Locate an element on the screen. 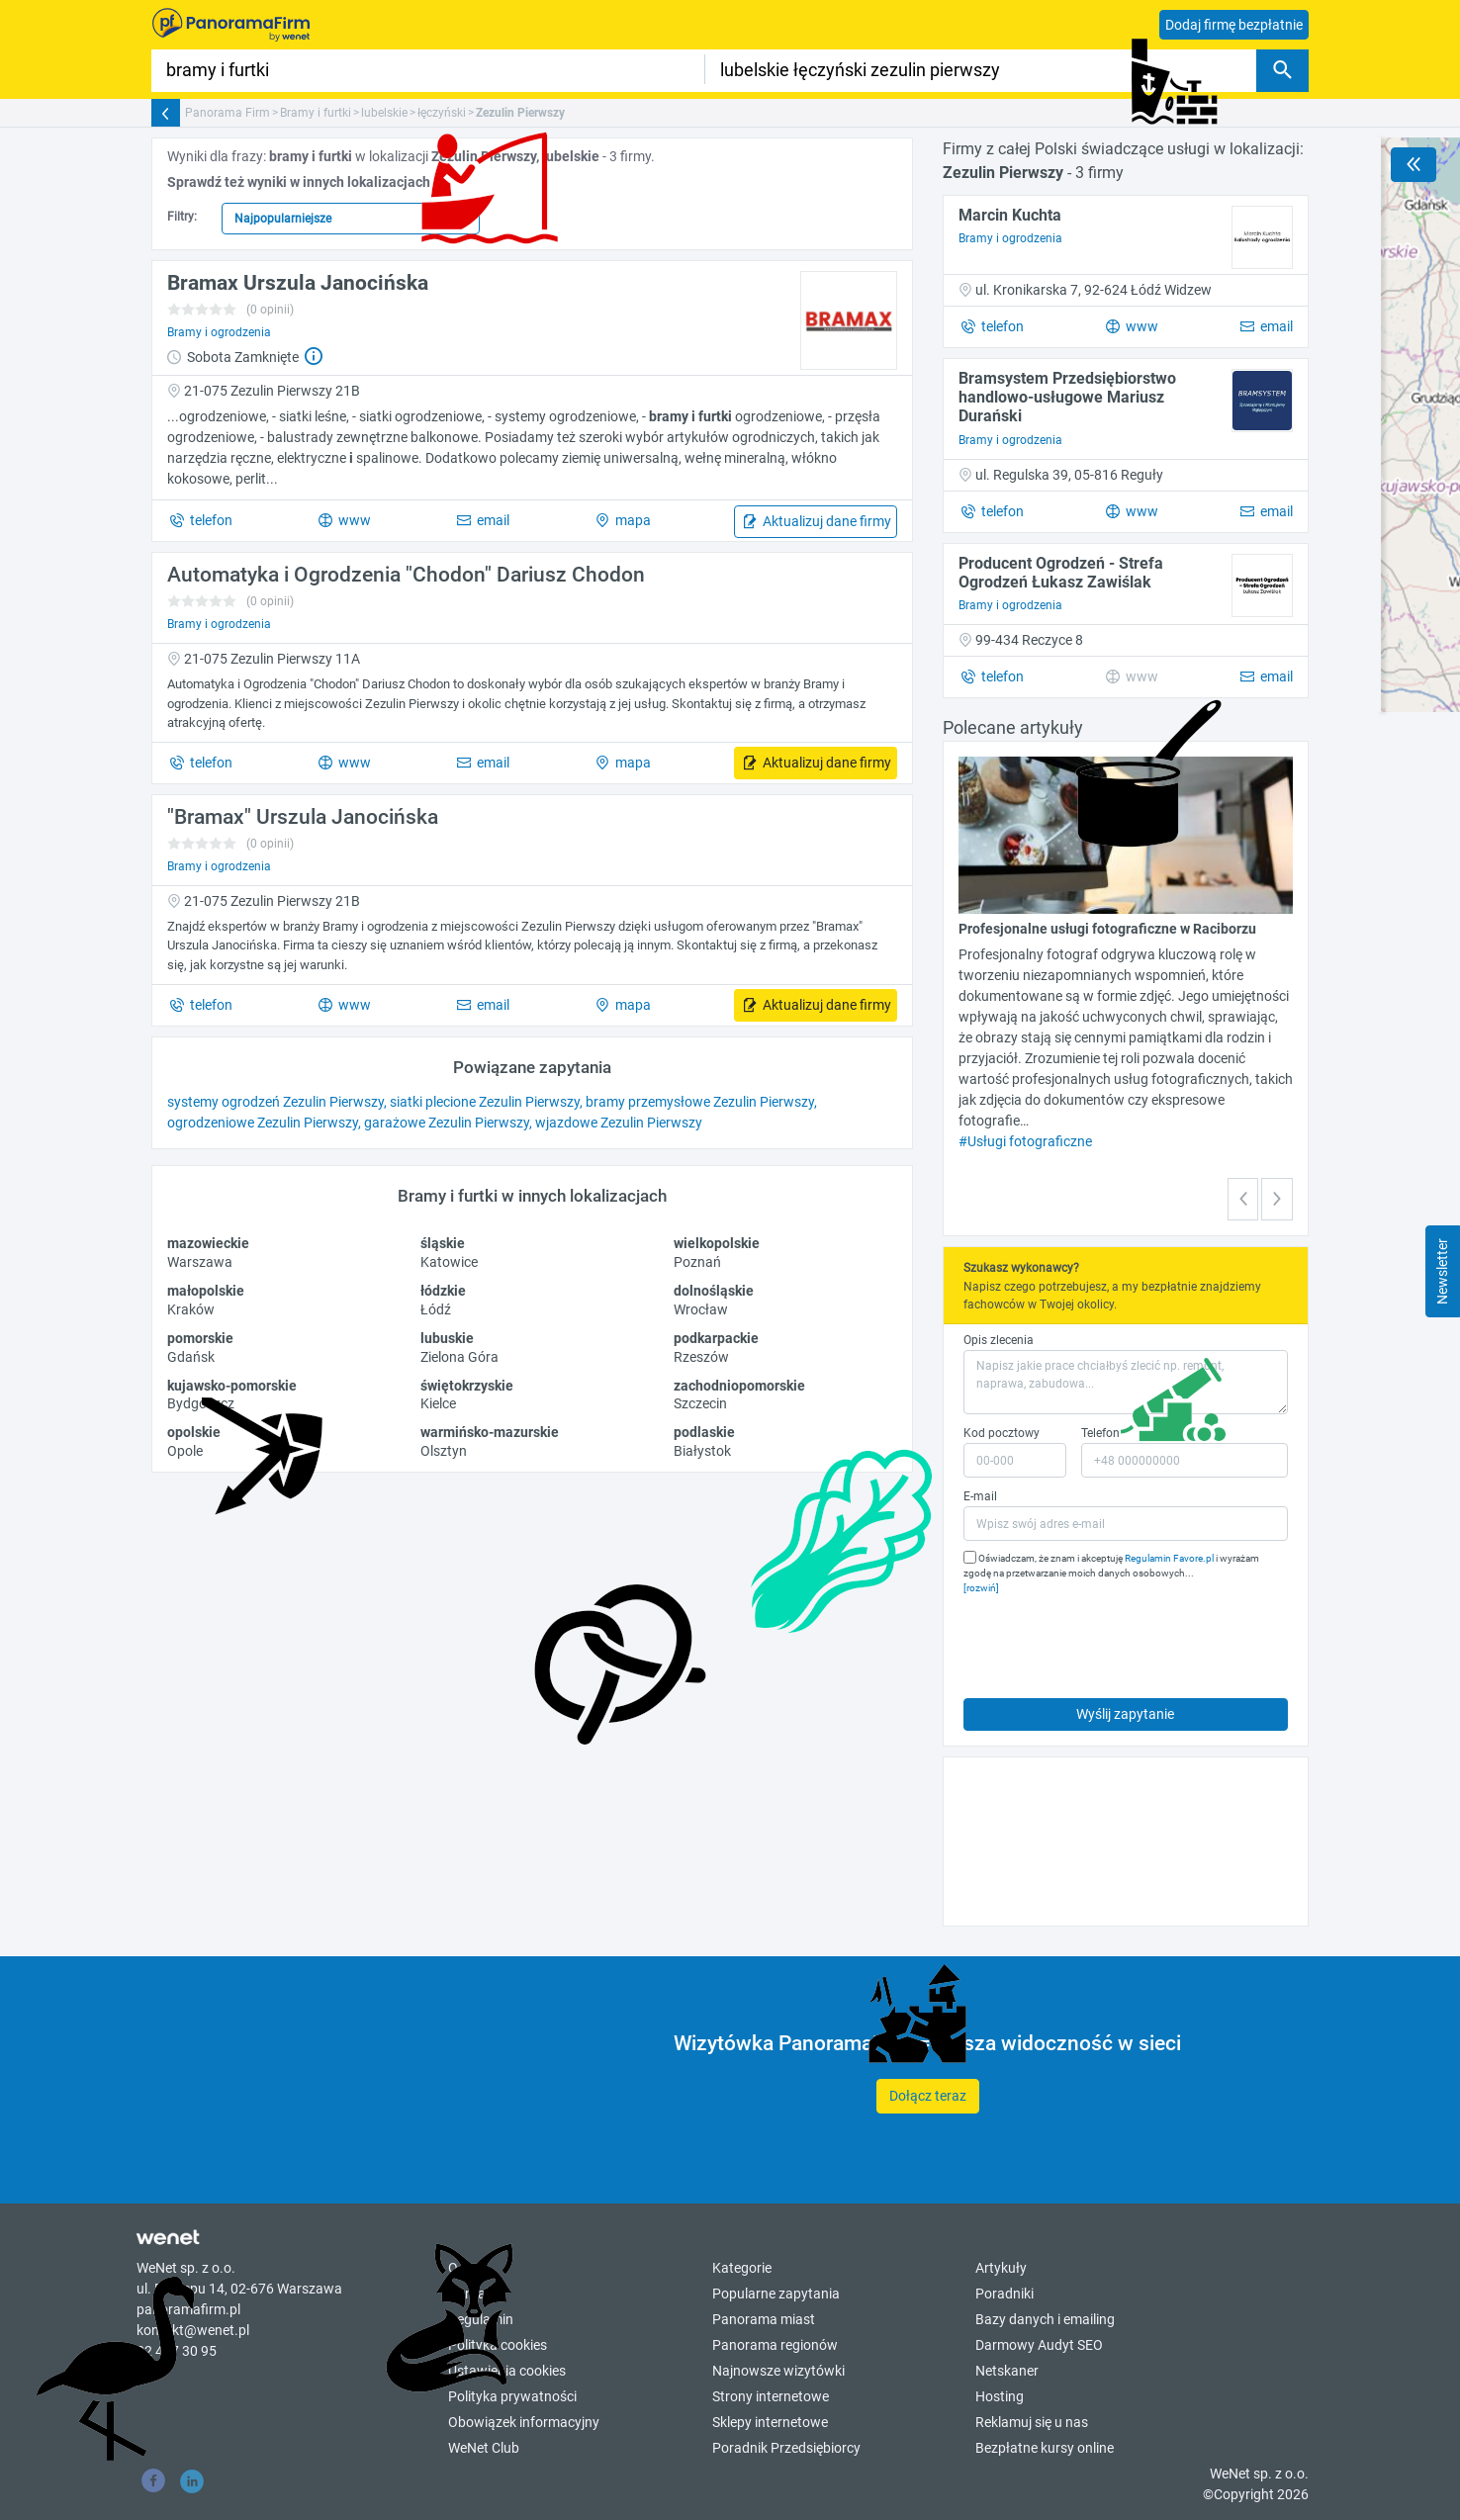 Image resolution: width=1460 pixels, height=2520 pixels. fire cannon in pirate-themed game is located at coordinates (1173, 1399).